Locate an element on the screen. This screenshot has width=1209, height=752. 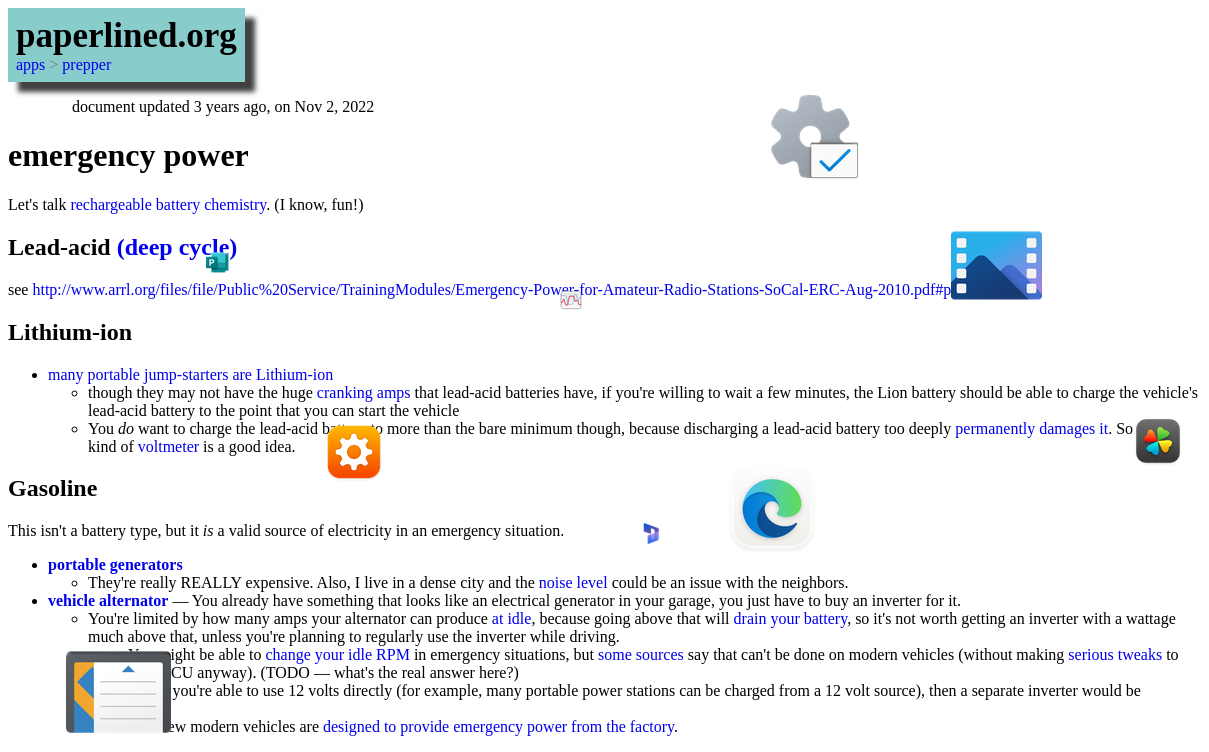
open the video editor app is located at coordinates (996, 265).